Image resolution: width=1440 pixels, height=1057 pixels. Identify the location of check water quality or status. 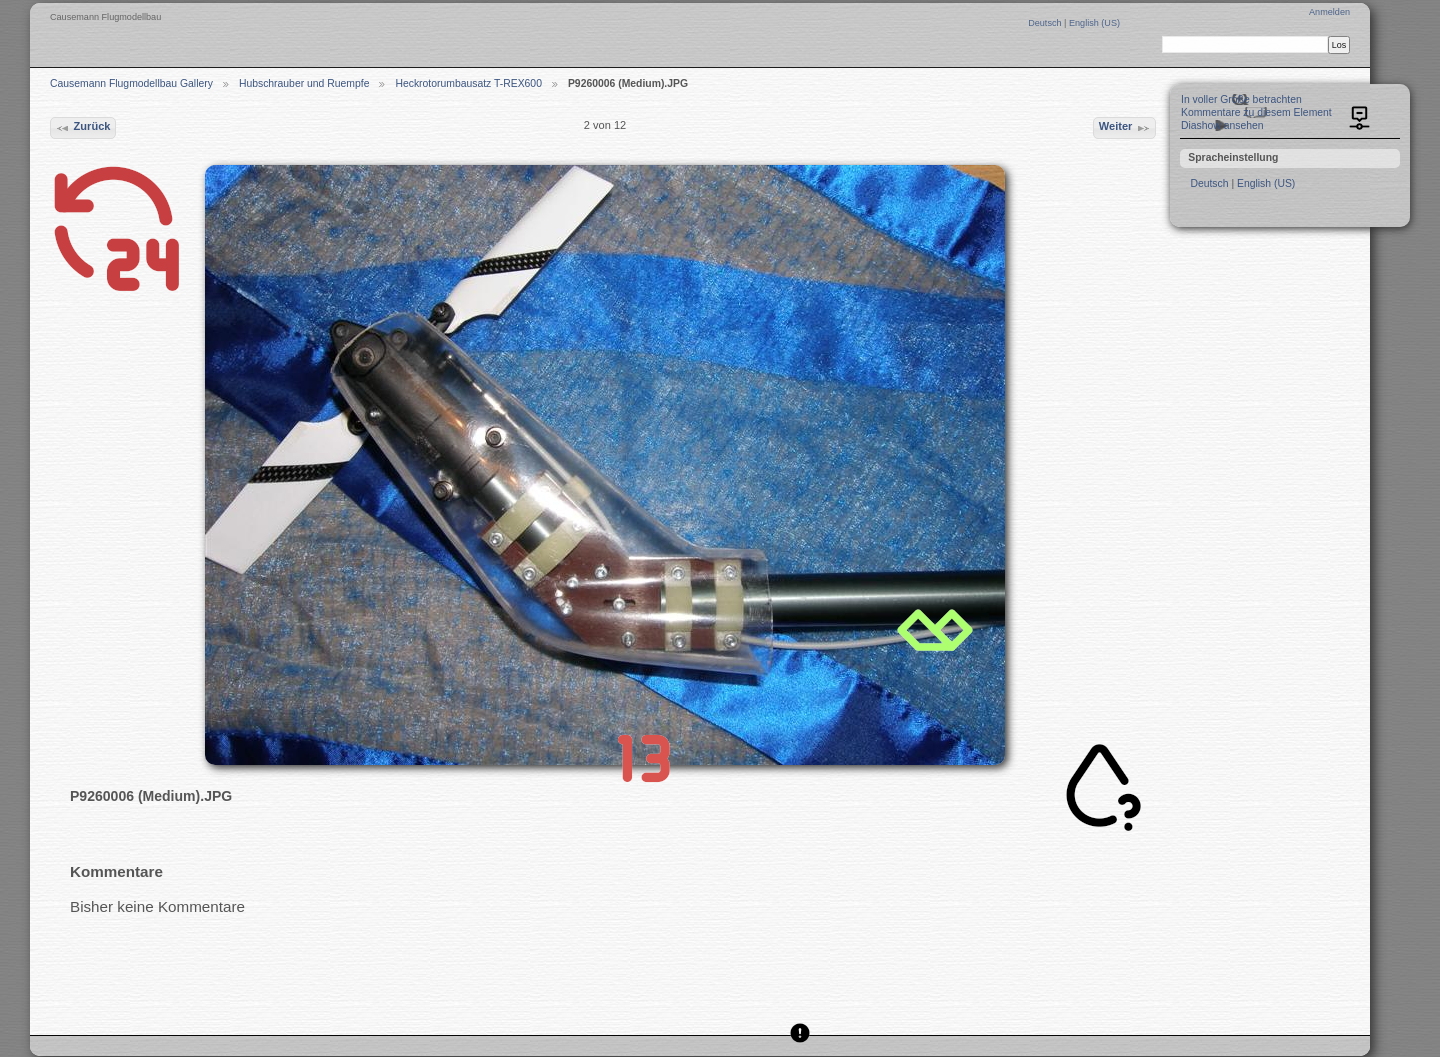
(1099, 785).